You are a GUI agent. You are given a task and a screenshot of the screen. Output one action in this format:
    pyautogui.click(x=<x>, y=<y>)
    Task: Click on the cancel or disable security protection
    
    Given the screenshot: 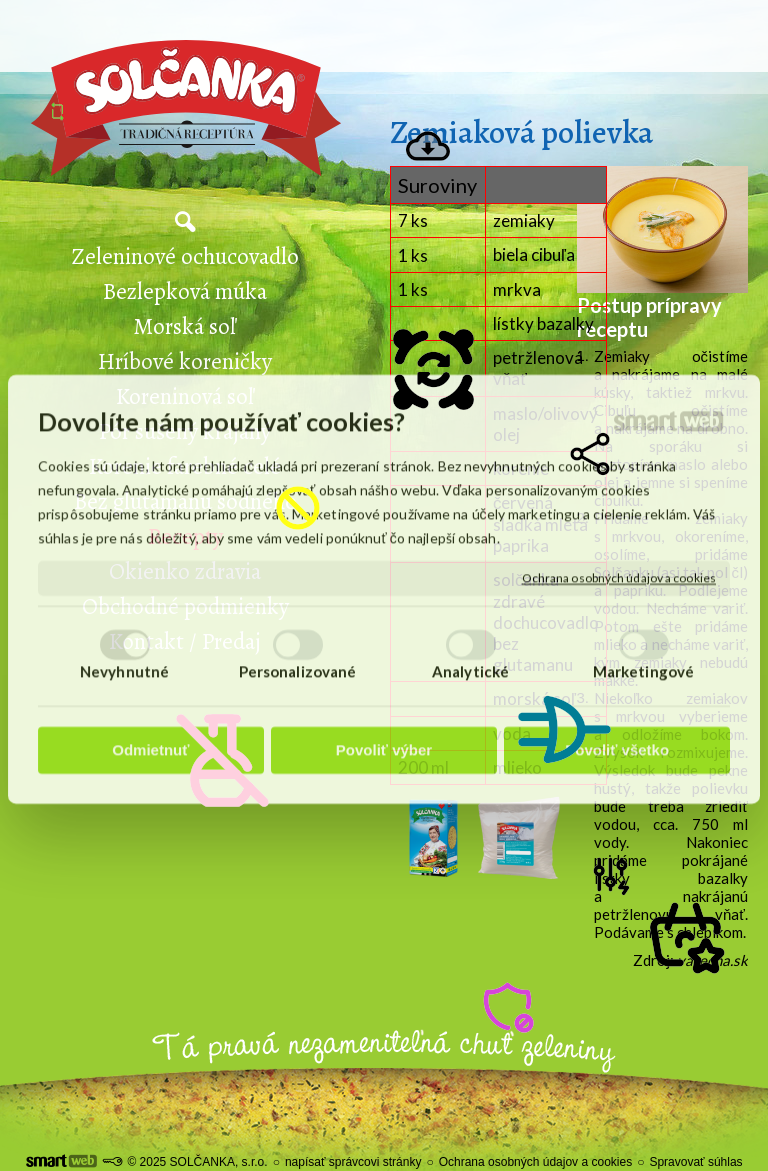 What is the action you would take?
    pyautogui.click(x=507, y=1006)
    